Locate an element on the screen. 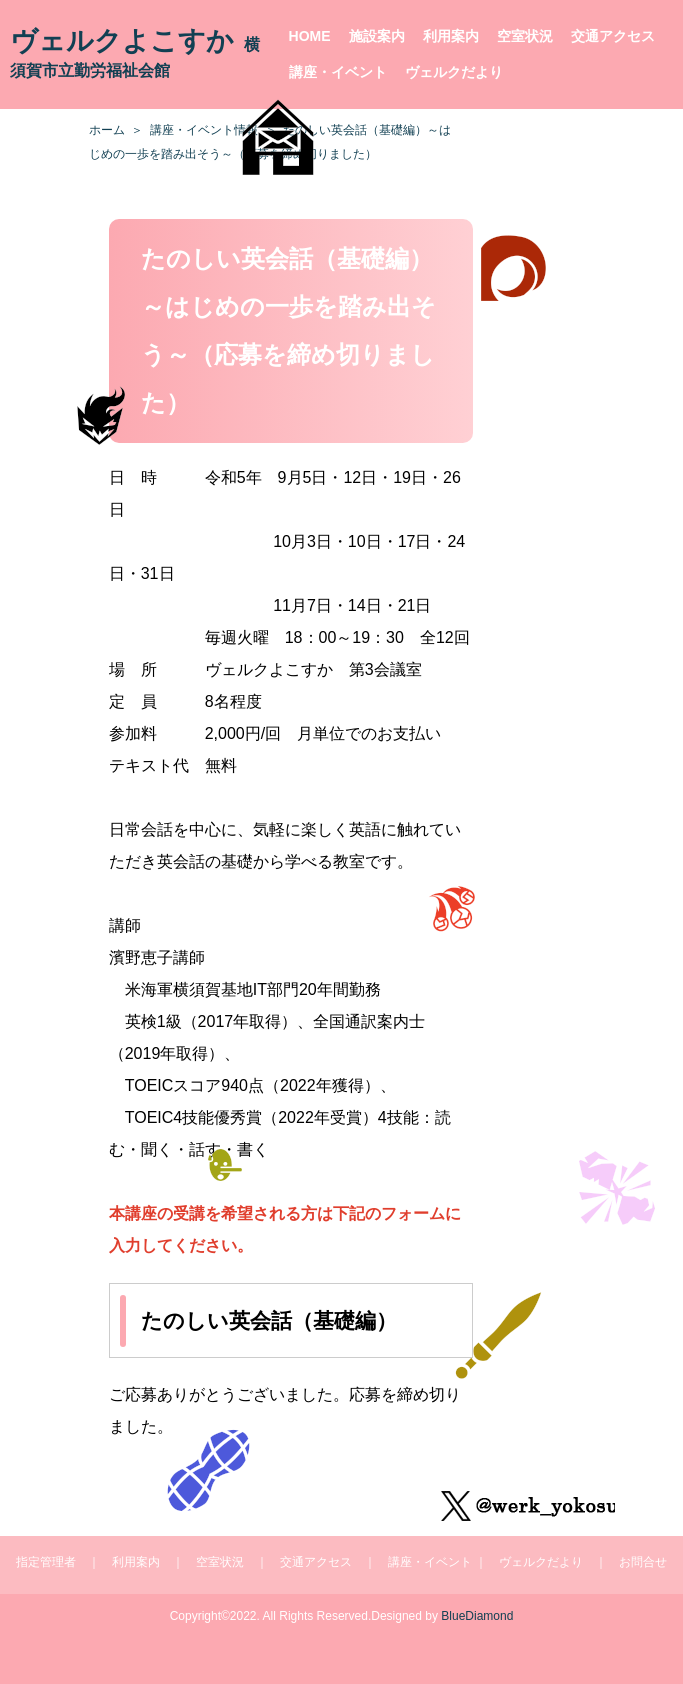 Image resolution: width=683 pixels, height=1684 pixels. spirit or soul character in a game interface is located at coordinates (99, 415).